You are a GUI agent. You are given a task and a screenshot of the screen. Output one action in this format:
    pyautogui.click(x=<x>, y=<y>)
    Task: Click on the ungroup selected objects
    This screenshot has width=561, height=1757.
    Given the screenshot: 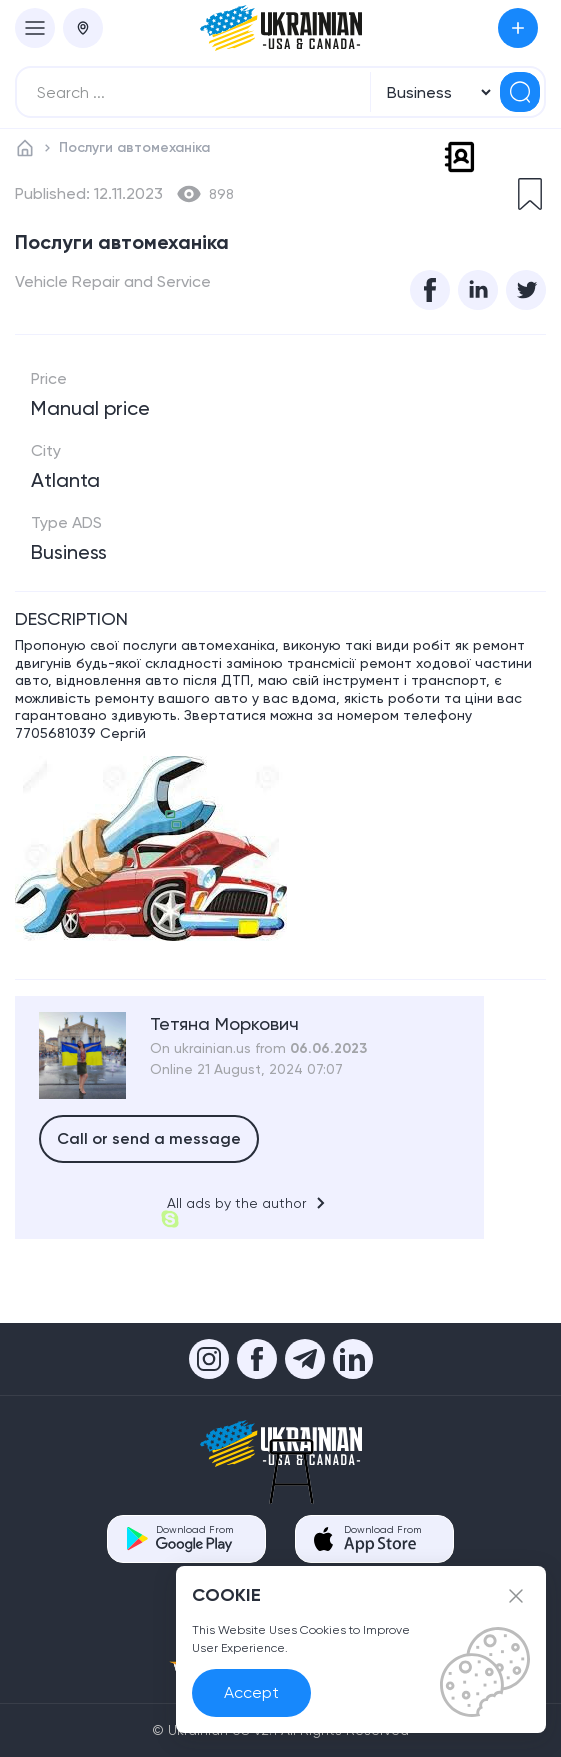 What is the action you would take?
    pyautogui.click(x=173, y=819)
    